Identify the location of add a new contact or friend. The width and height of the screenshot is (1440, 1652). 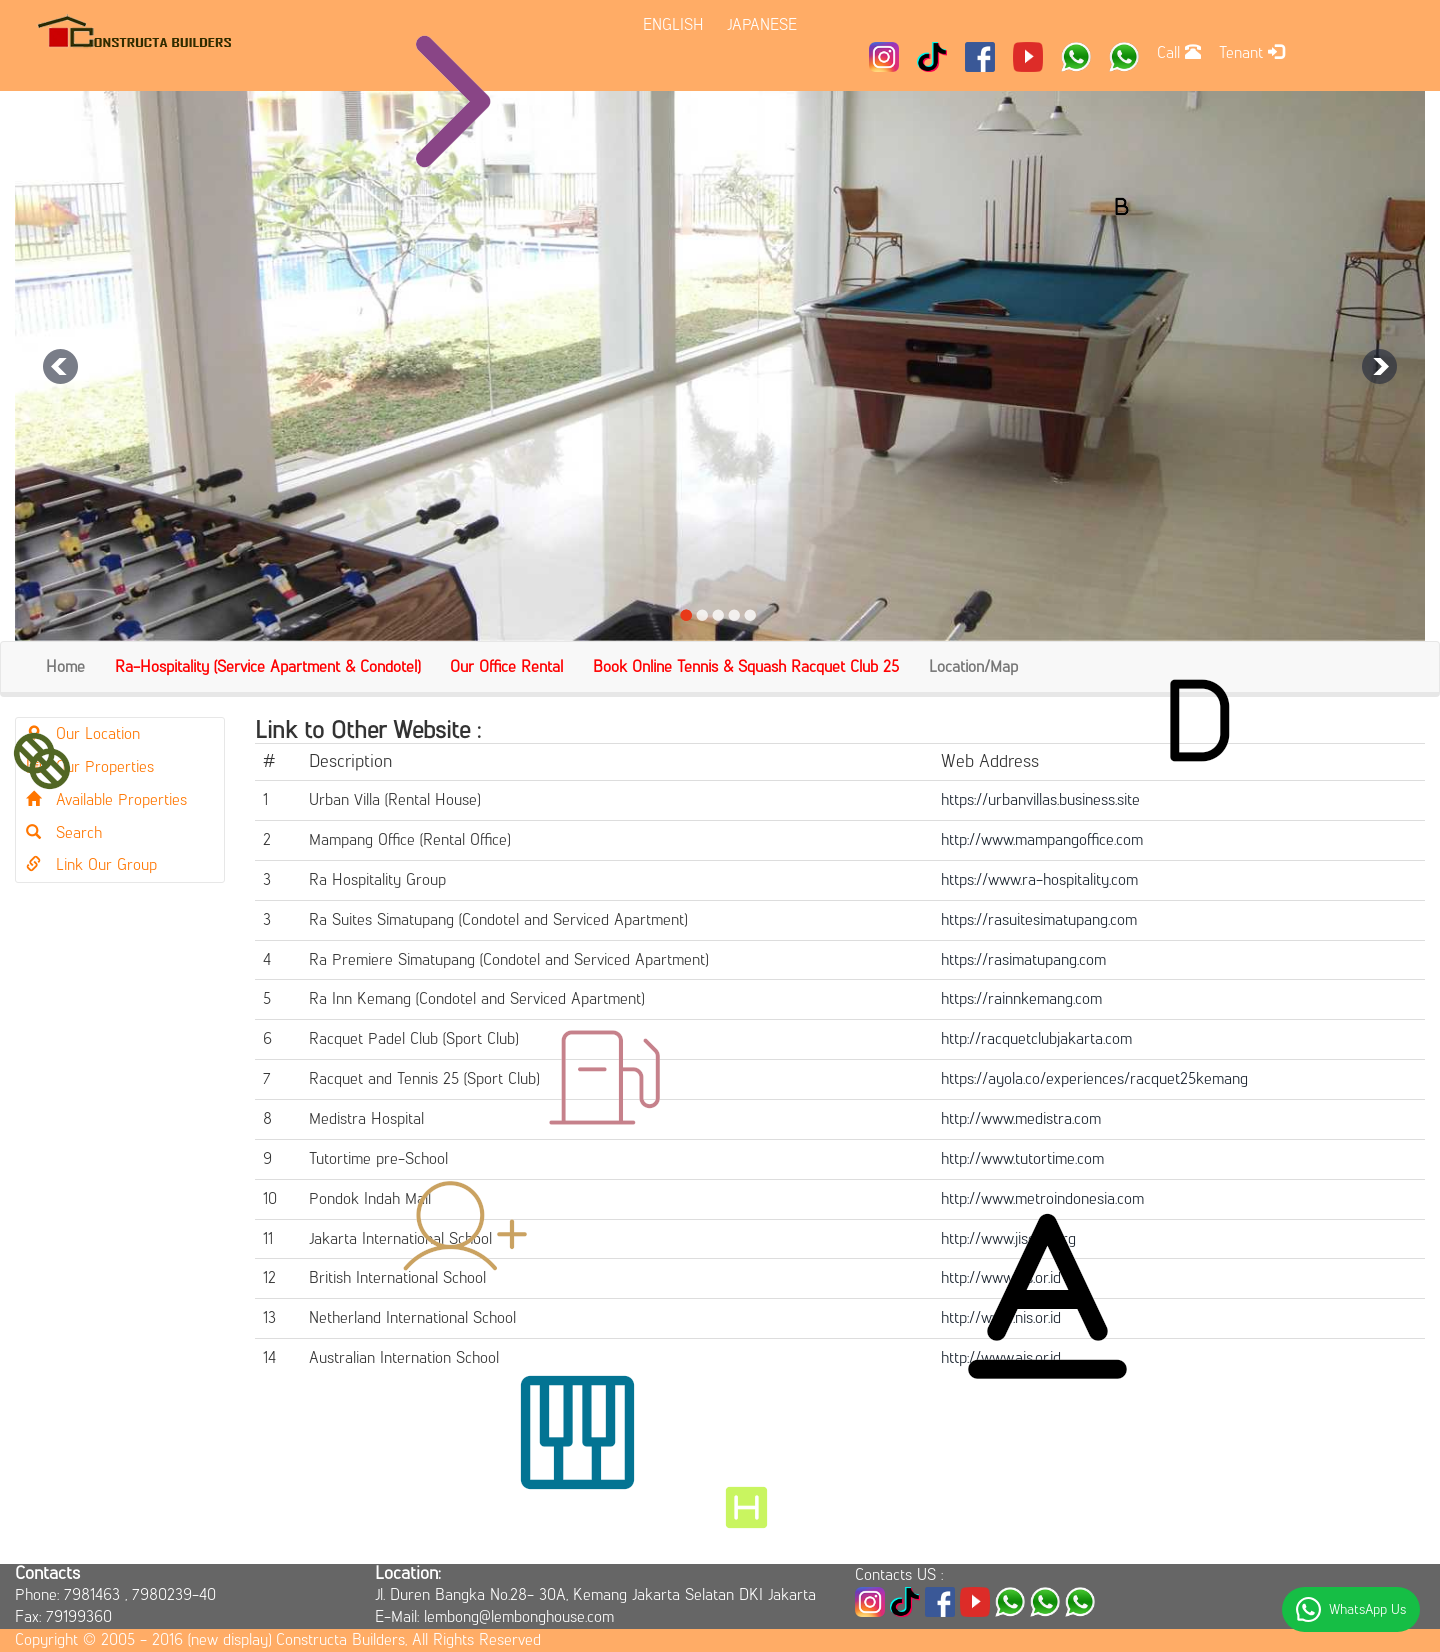
(461, 1230).